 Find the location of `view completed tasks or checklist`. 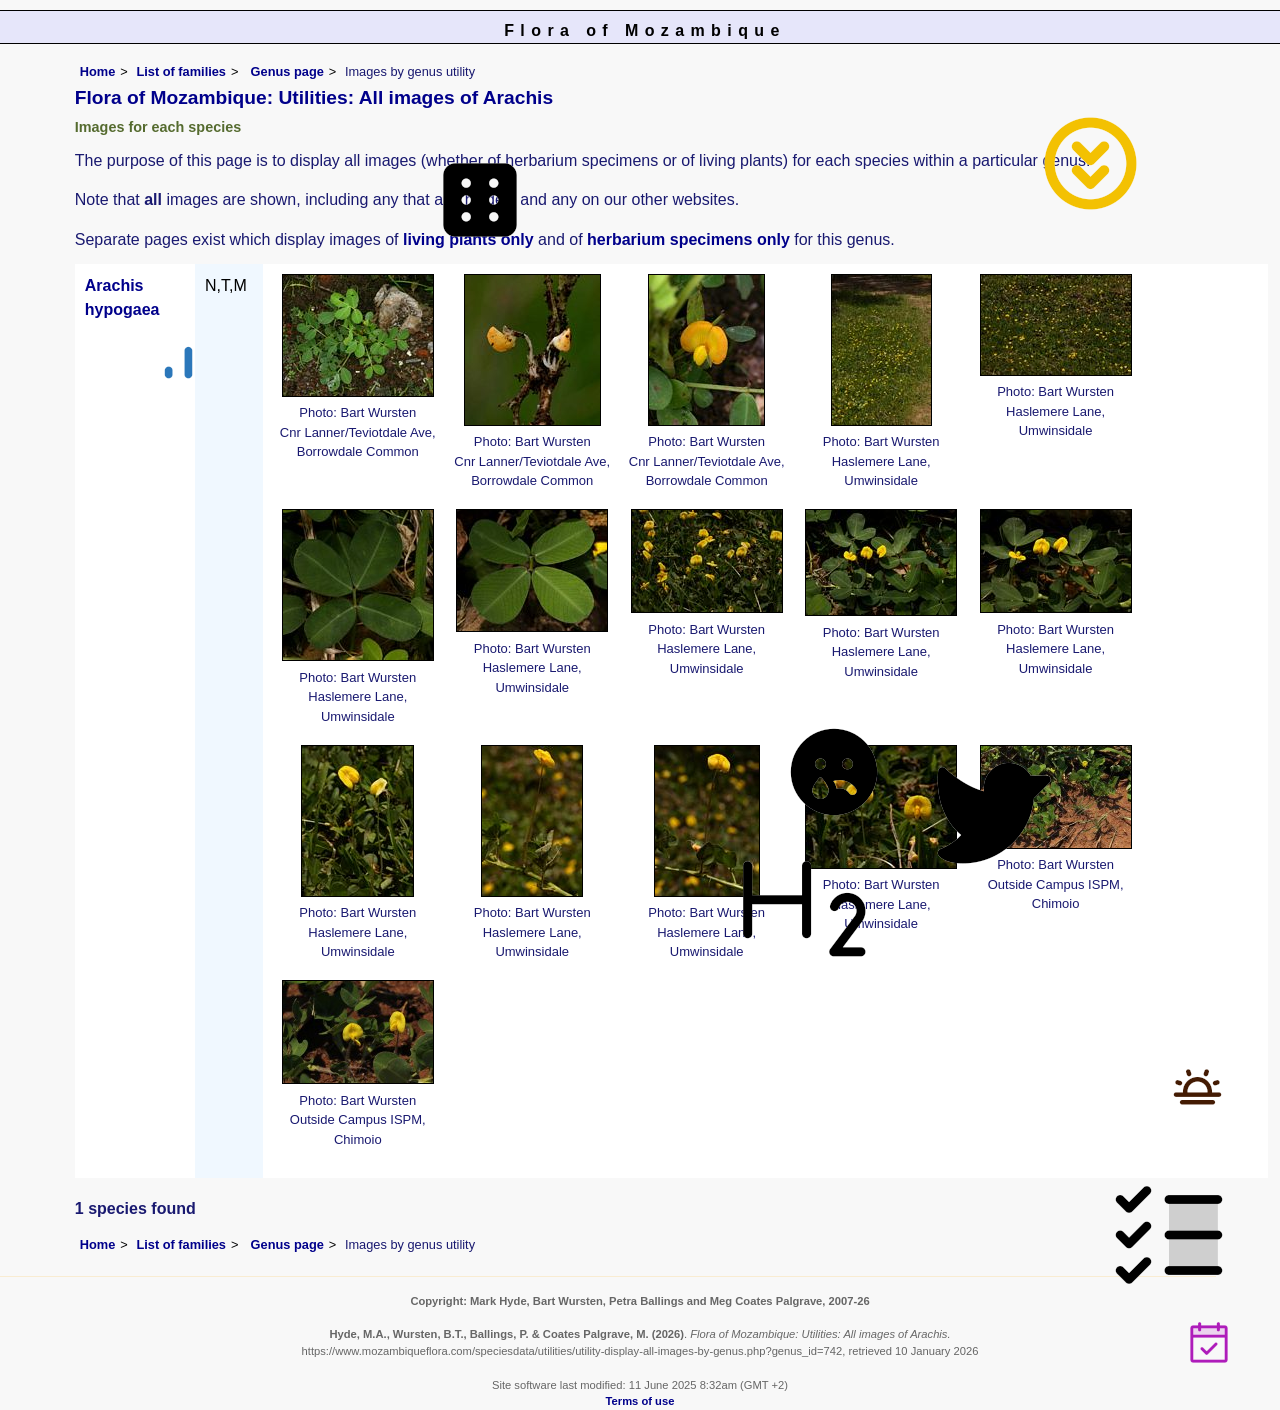

view completed tasks or checklist is located at coordinates (1169, 1235).